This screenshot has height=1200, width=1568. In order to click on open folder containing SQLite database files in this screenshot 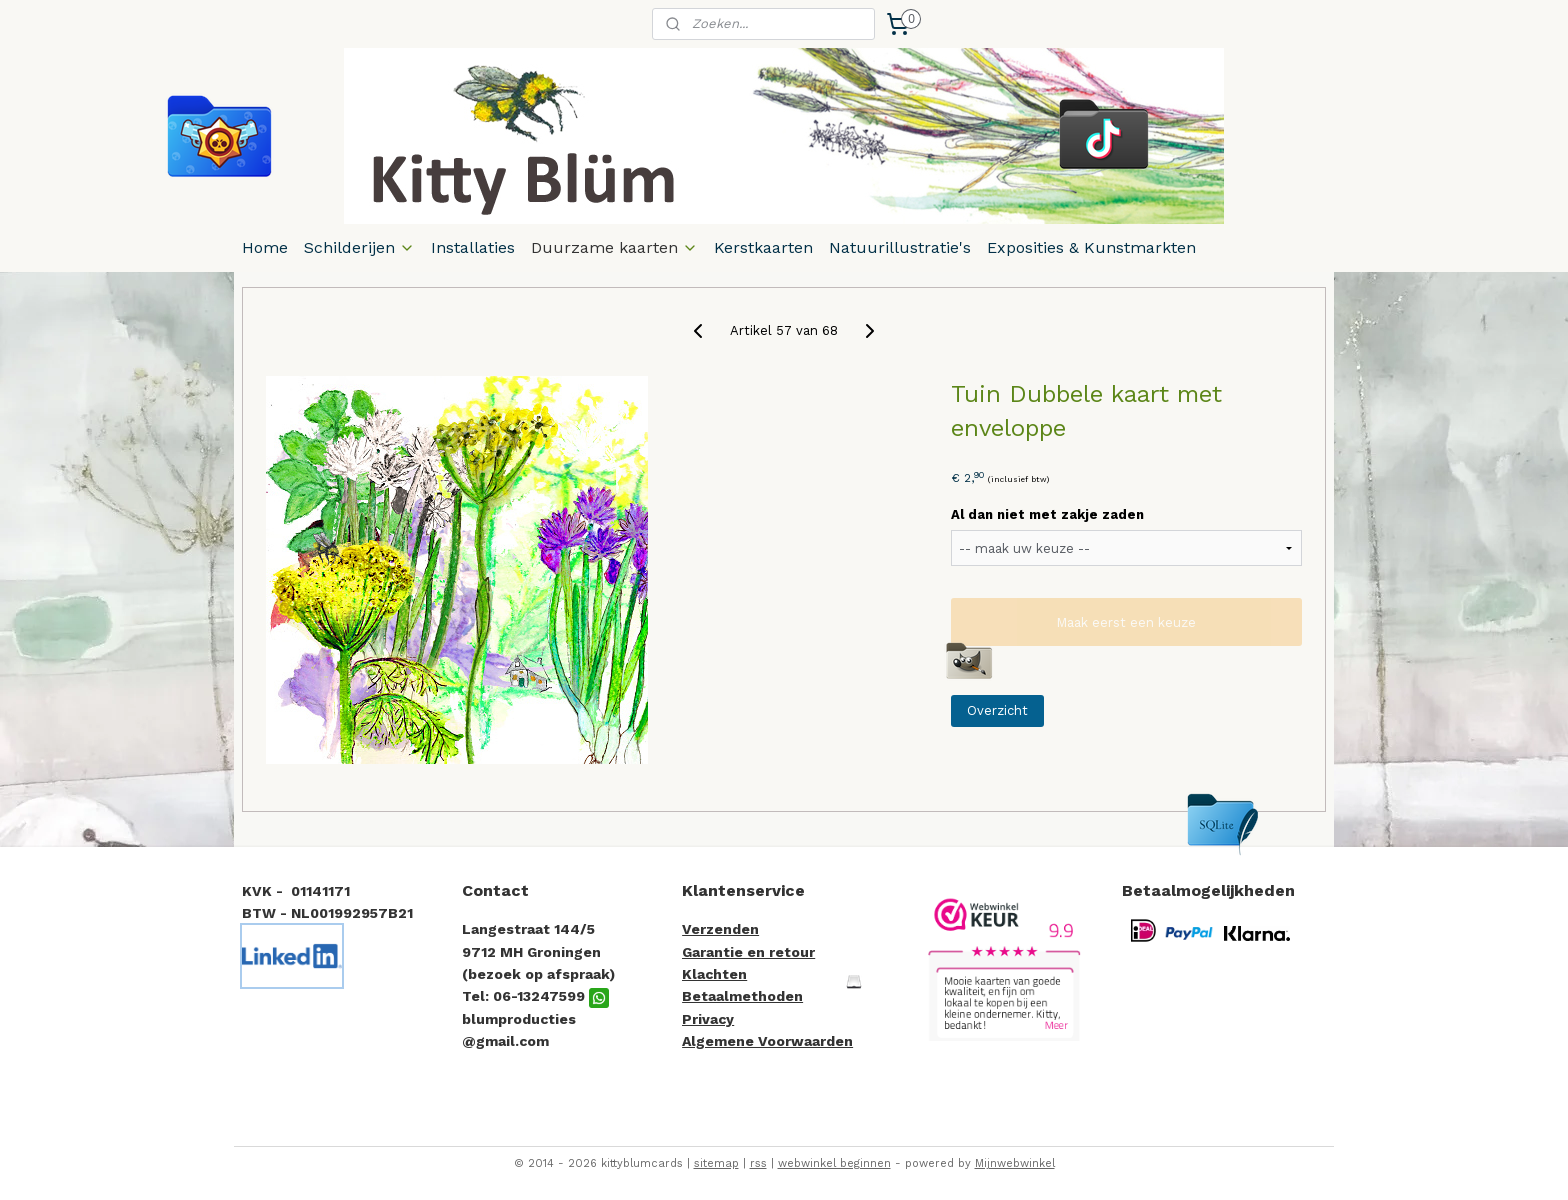, I will do `click(1220, 821)`.